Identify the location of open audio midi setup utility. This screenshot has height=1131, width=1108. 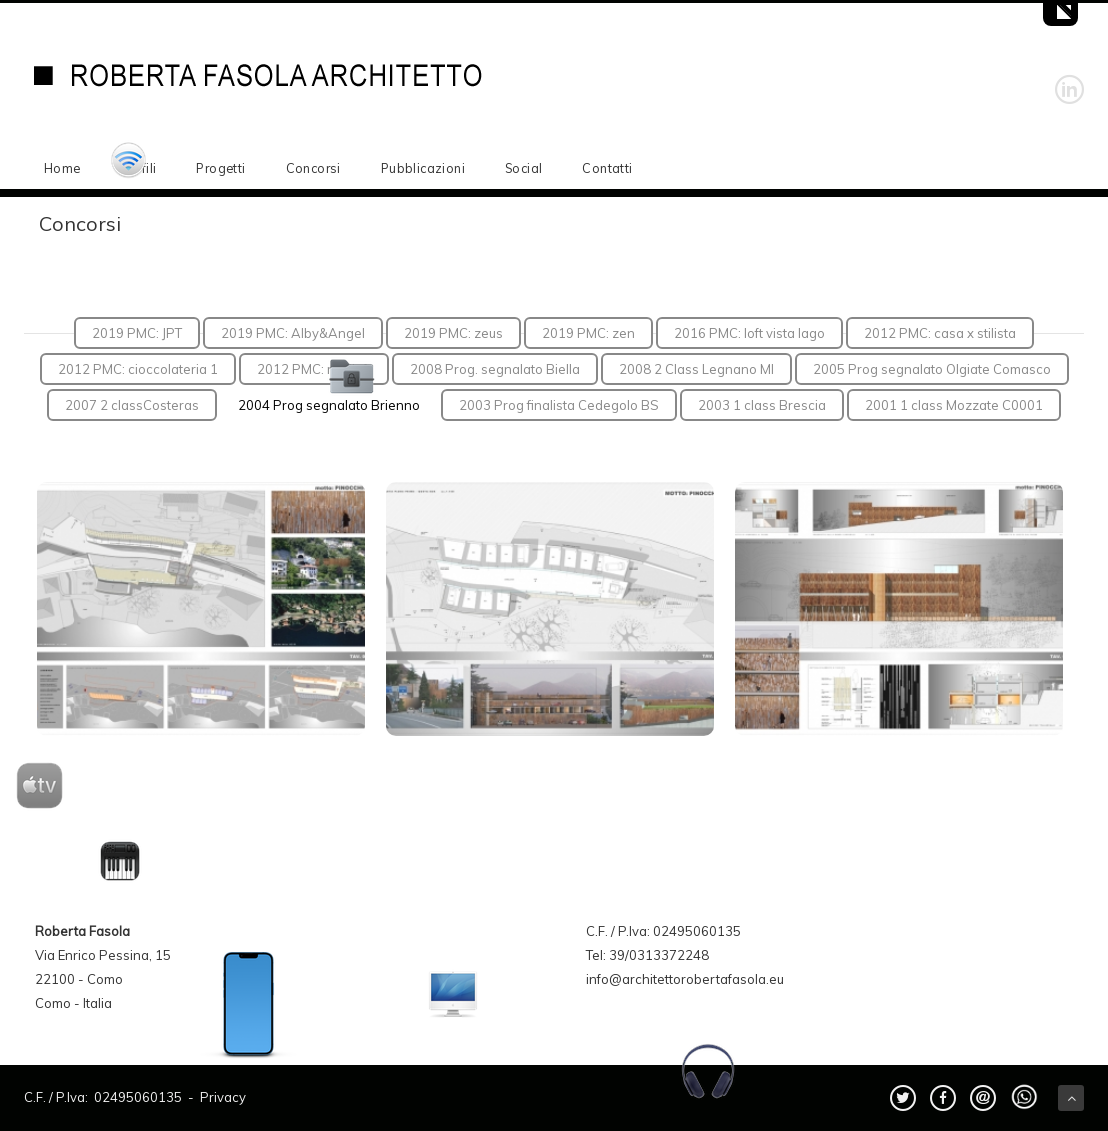
(120, 861).